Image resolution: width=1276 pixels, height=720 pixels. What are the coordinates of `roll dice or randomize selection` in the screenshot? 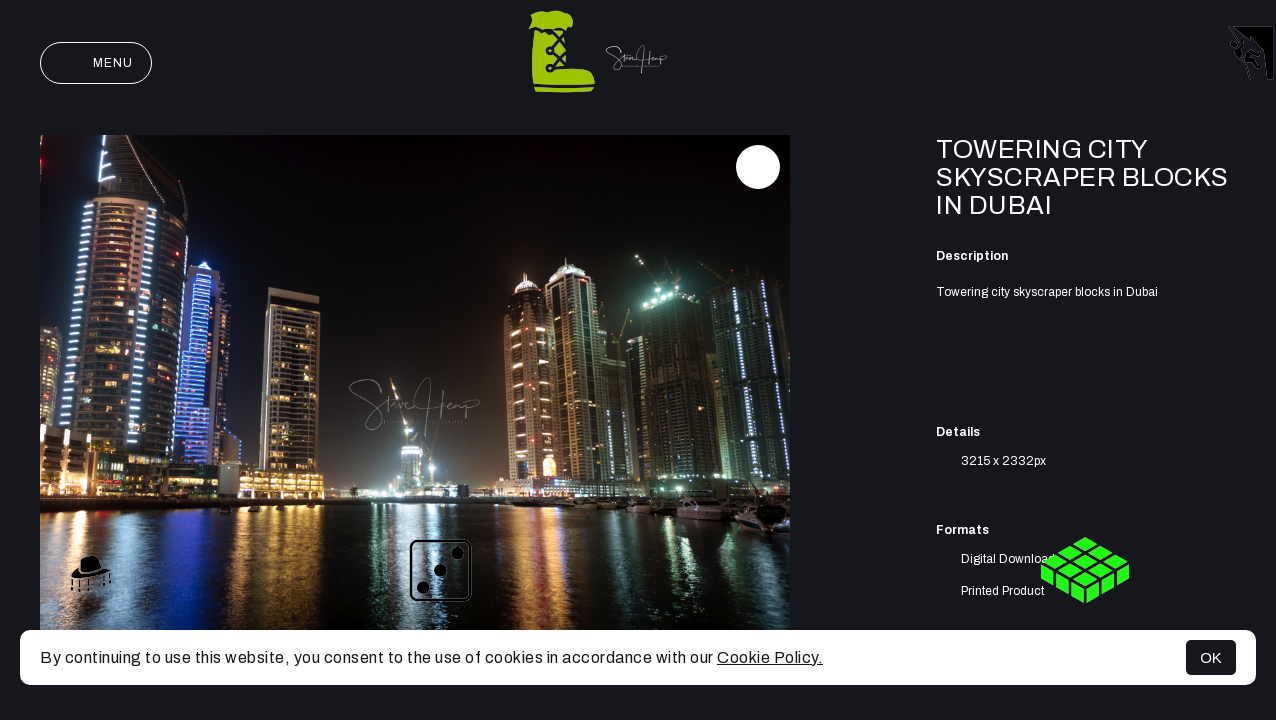 It's located at (440, 570).